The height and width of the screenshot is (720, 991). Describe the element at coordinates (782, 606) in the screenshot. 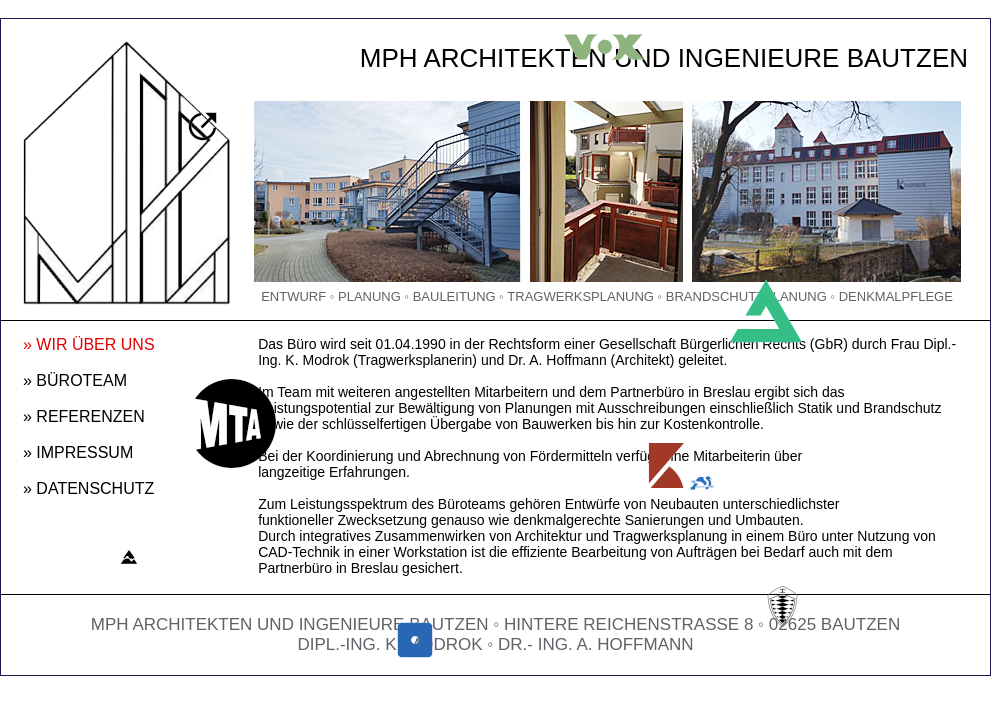

I see `visit the Koenigsegg website or app` at that location.